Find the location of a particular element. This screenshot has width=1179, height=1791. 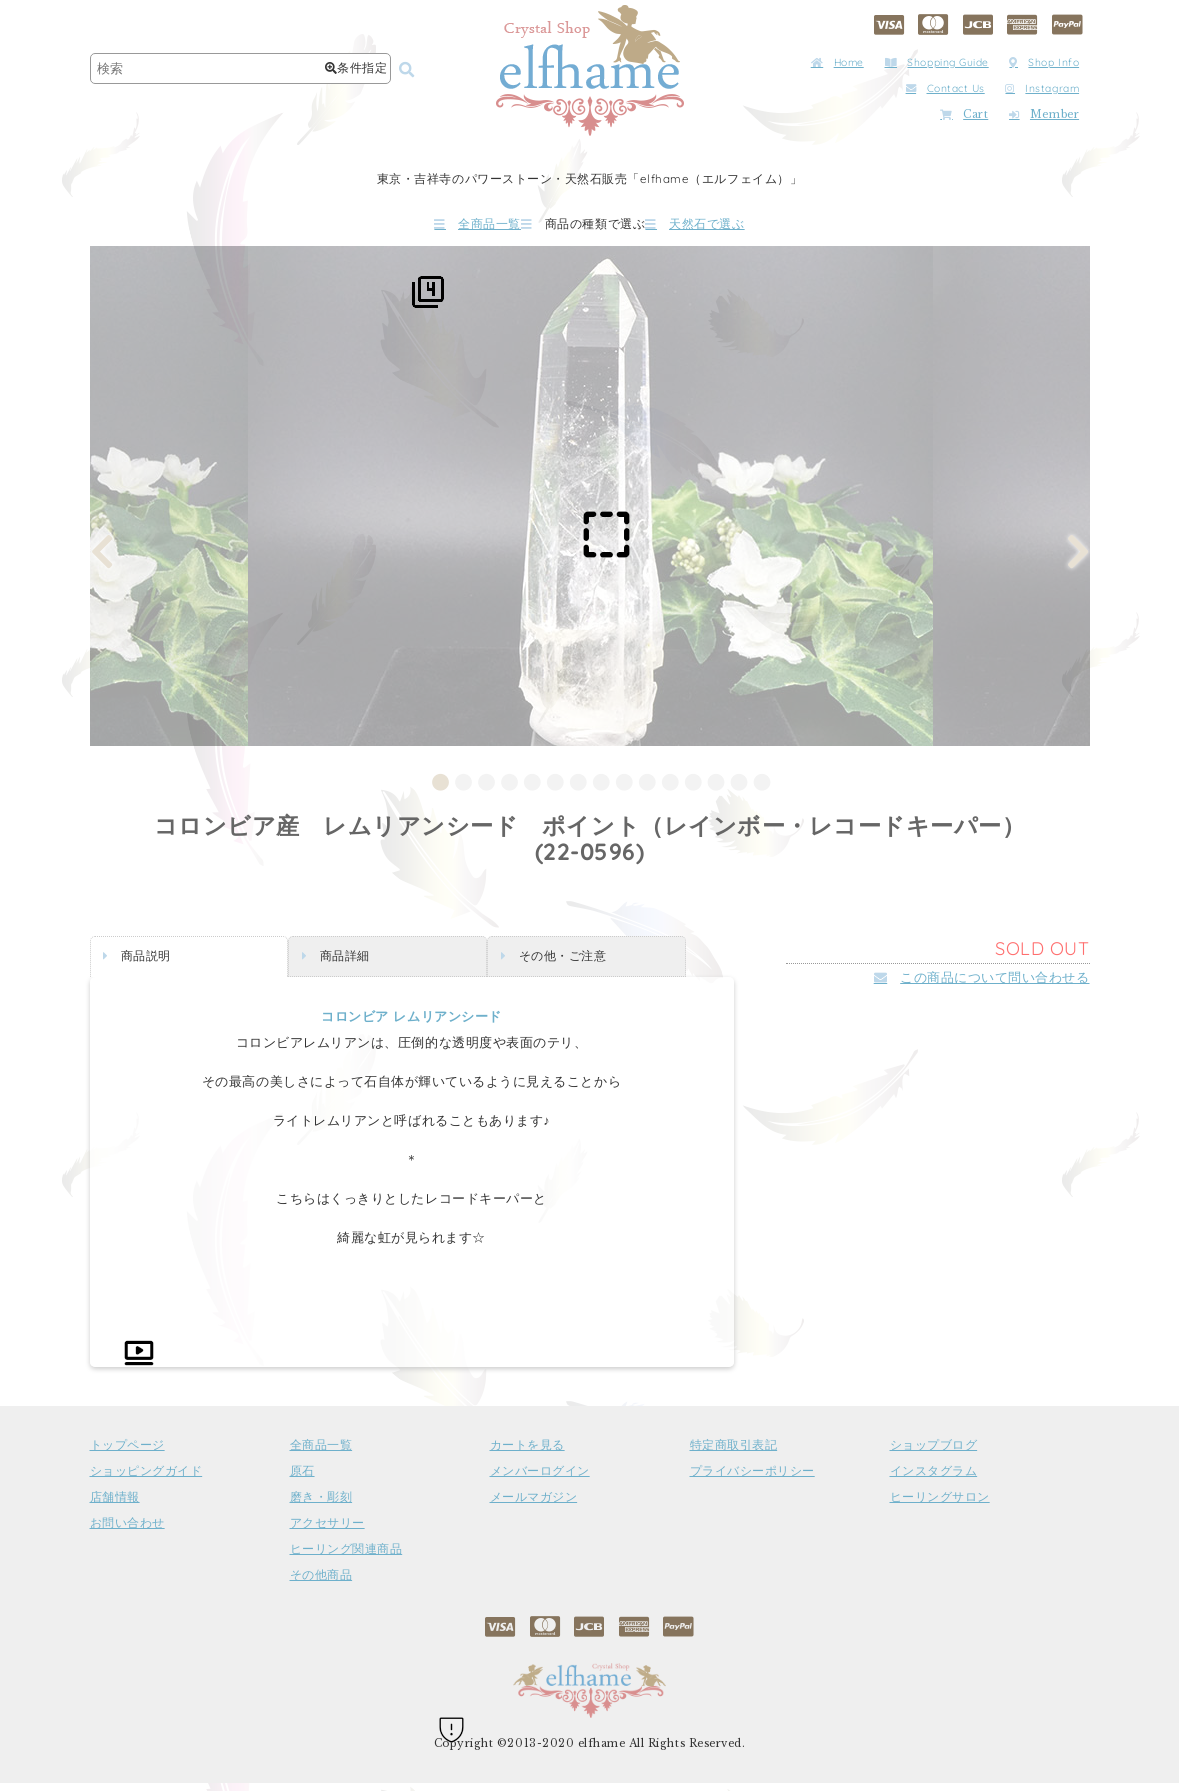

play or watch a video is located at coordinates (139, 1353).